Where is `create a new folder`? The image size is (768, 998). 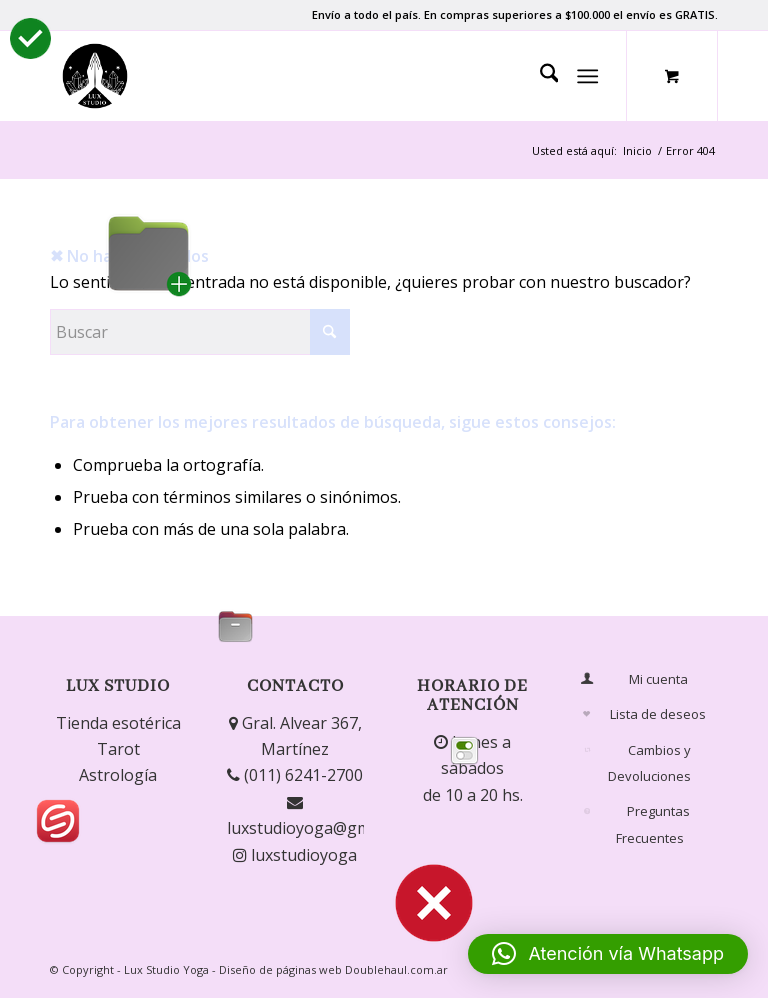 create a new folder is located at coordinates (148, 253).